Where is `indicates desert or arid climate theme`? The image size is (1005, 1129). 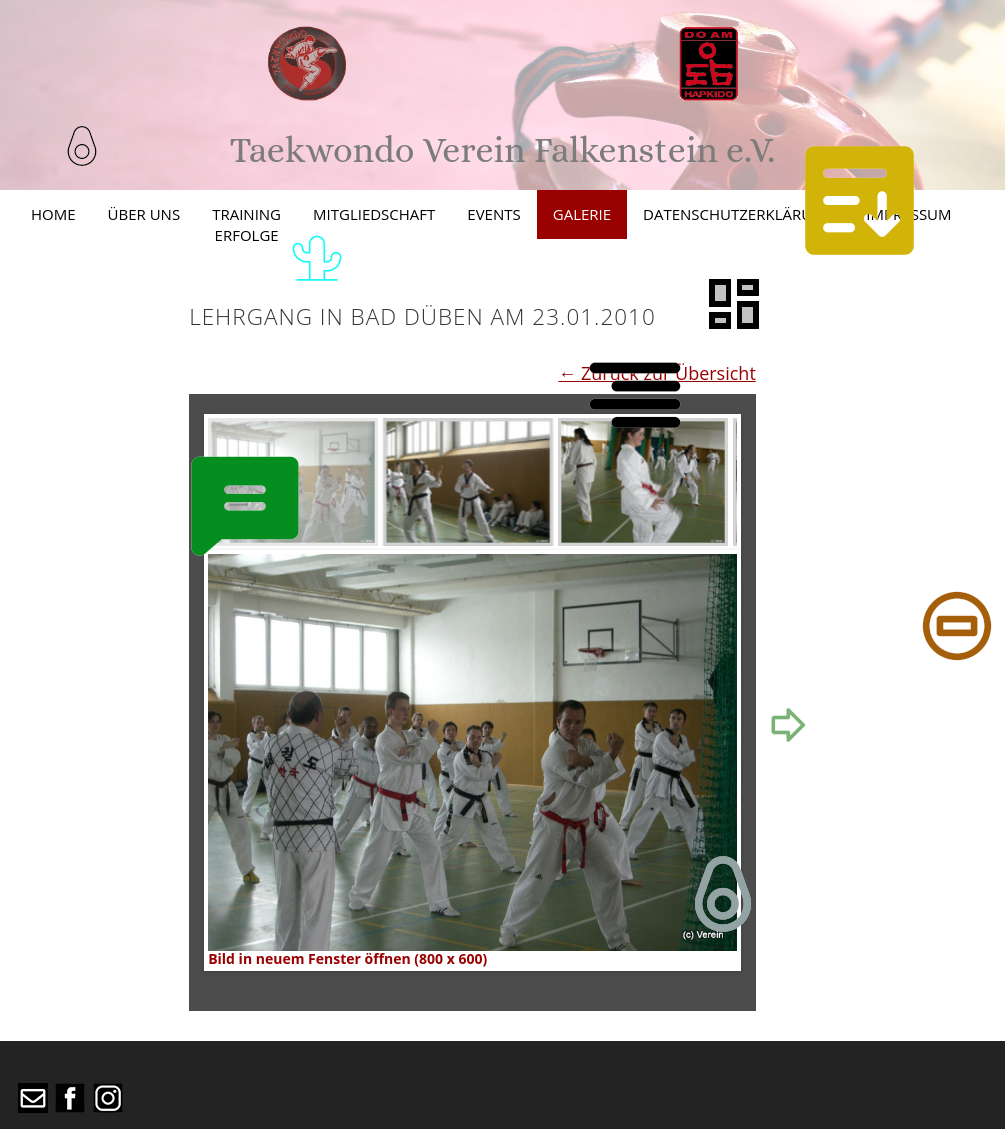
indicates desert or arid climate theme is located at coordinates (317, 260).